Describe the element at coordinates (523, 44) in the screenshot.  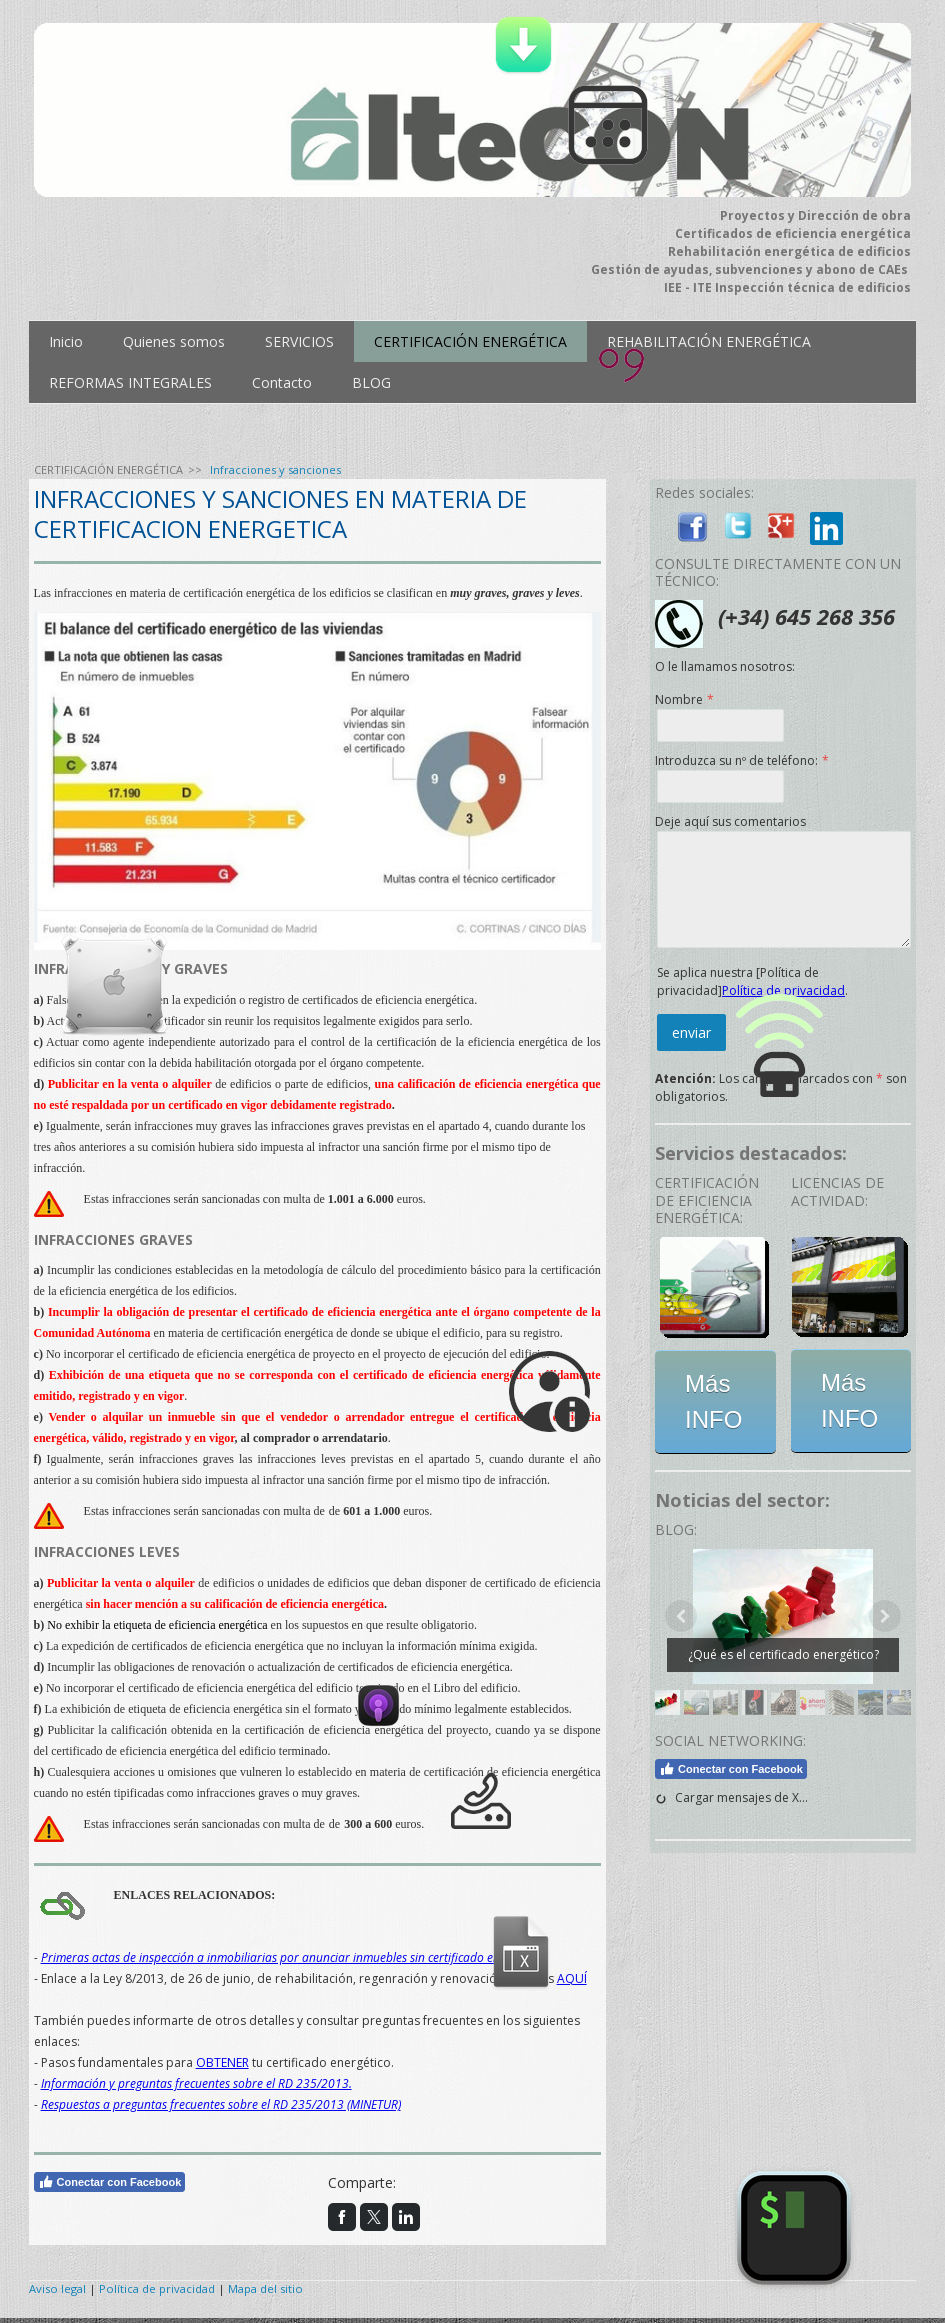
I see `save or download the current session` at that location.